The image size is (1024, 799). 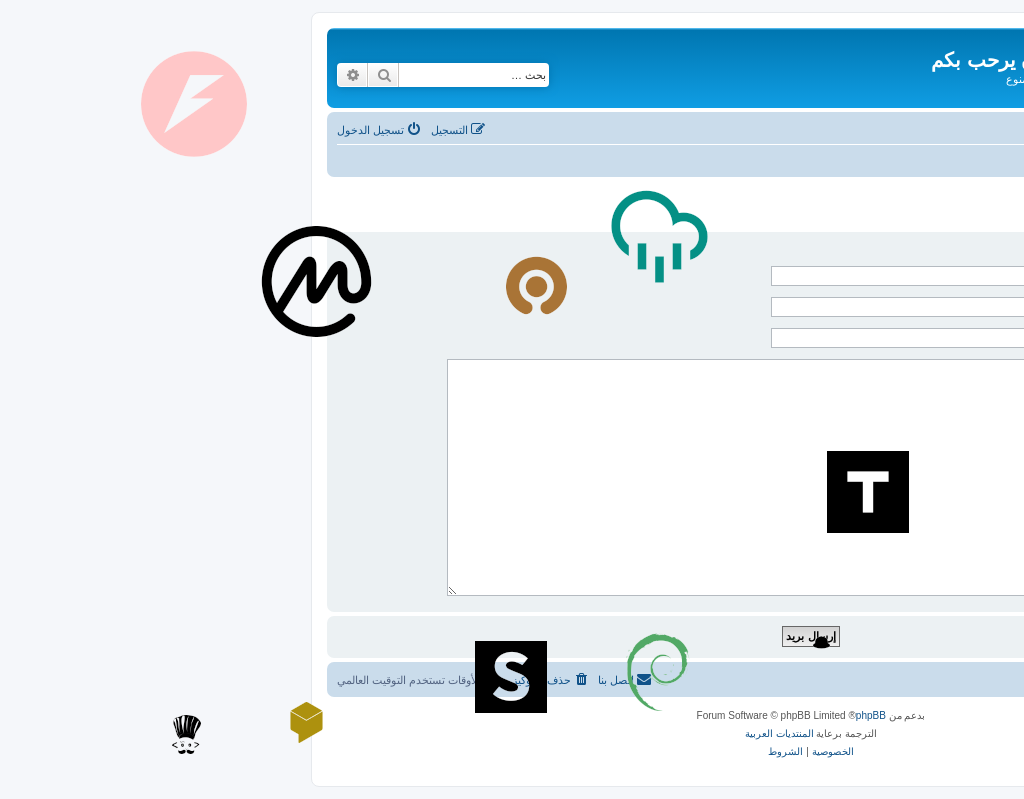 I want to click on open CoinMarketCap app, so click(x=316, y=281).